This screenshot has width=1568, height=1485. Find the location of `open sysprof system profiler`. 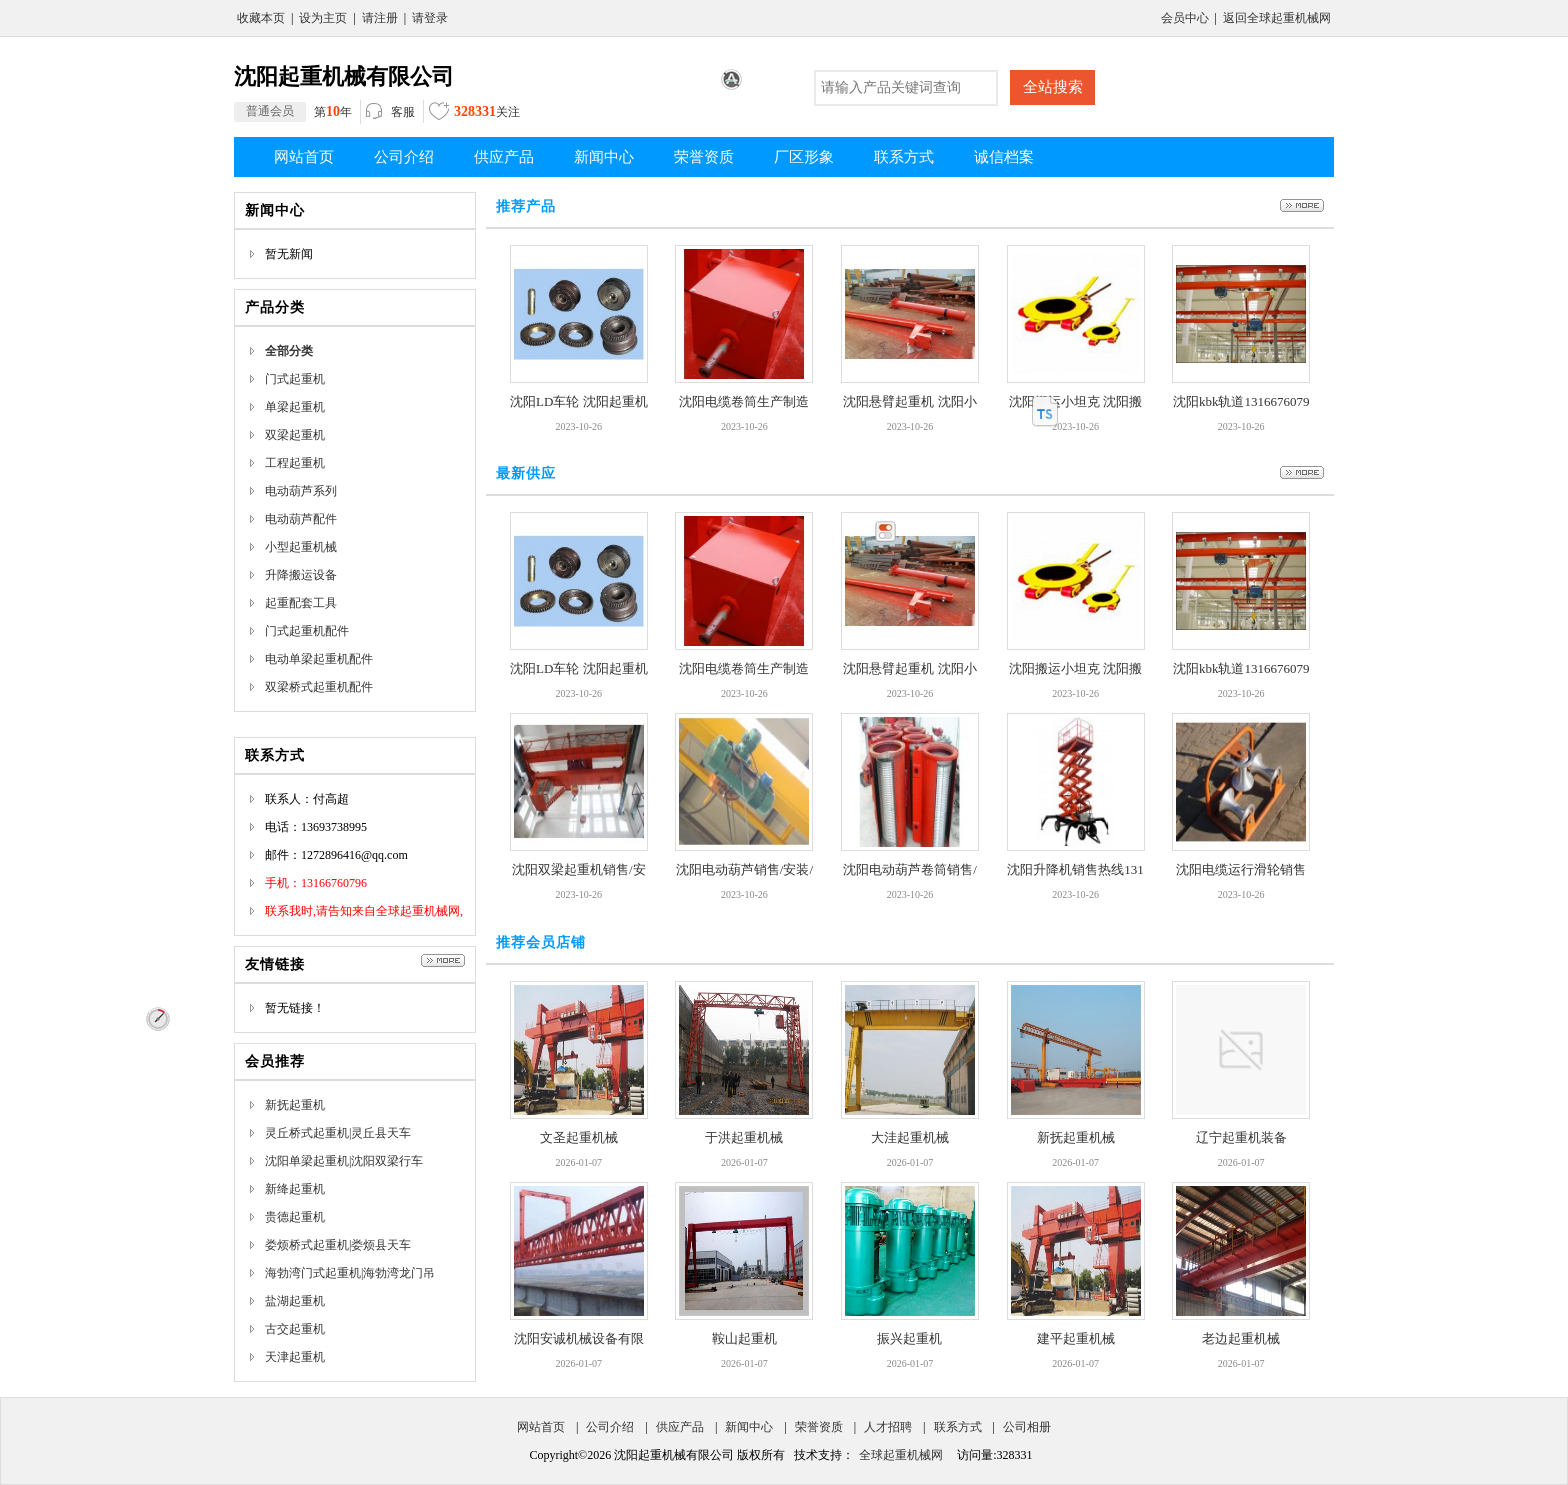

open sysprof system profiler is located at coordinates (158, 1019).